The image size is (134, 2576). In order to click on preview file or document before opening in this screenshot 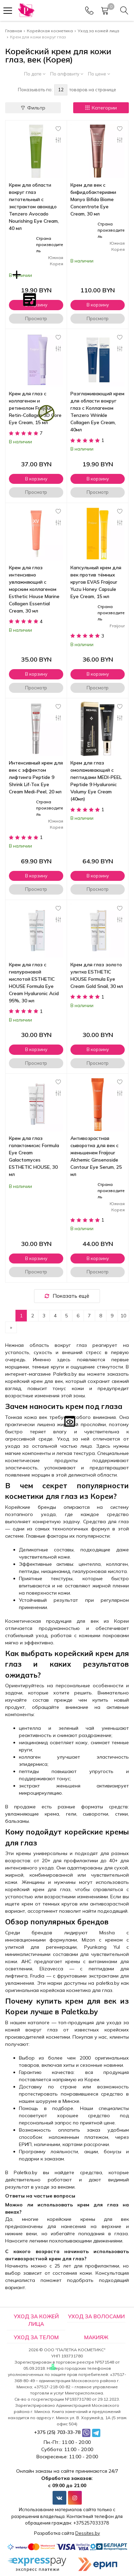, I will do `click(70, 1421)`.